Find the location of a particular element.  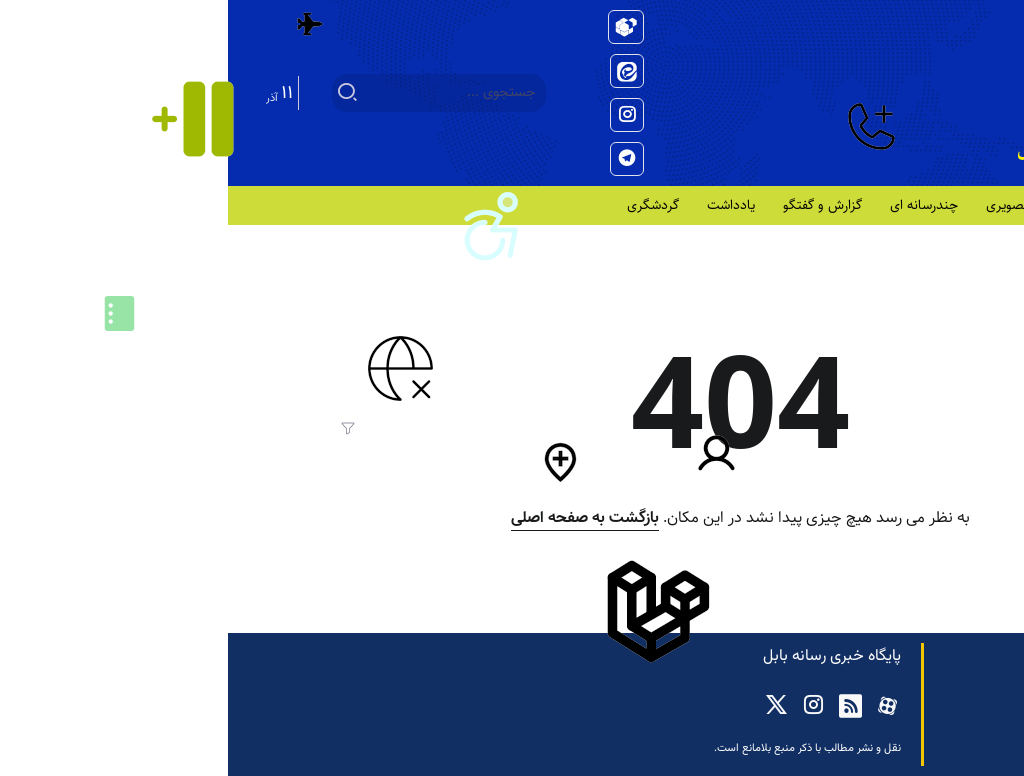

add a new contact is located at coordinates (872, 125).